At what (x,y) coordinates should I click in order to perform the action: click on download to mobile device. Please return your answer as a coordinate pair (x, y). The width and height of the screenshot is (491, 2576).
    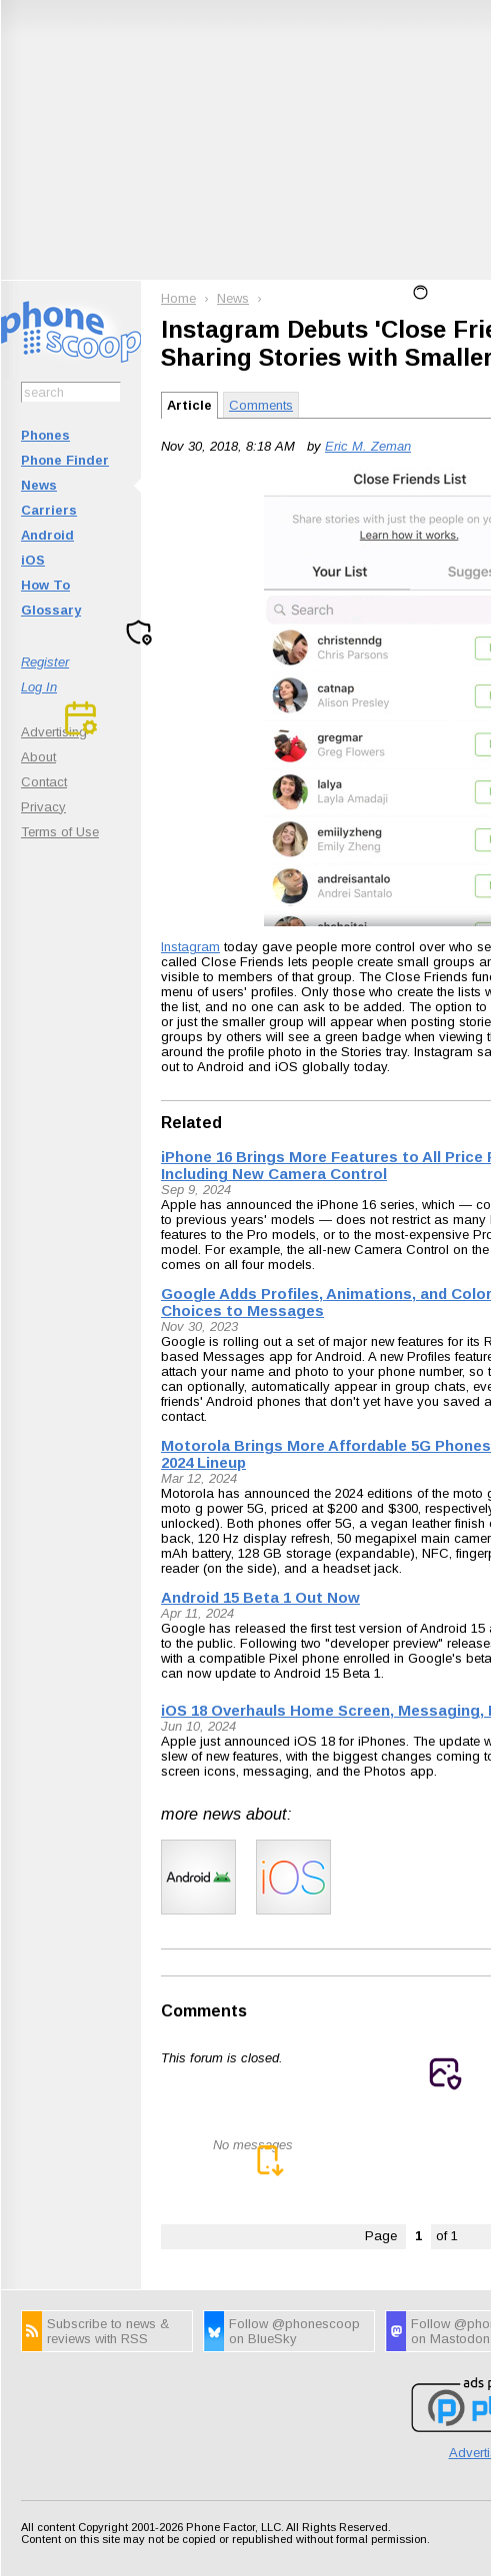
    Looking at the image, I should click on (267, 2159).